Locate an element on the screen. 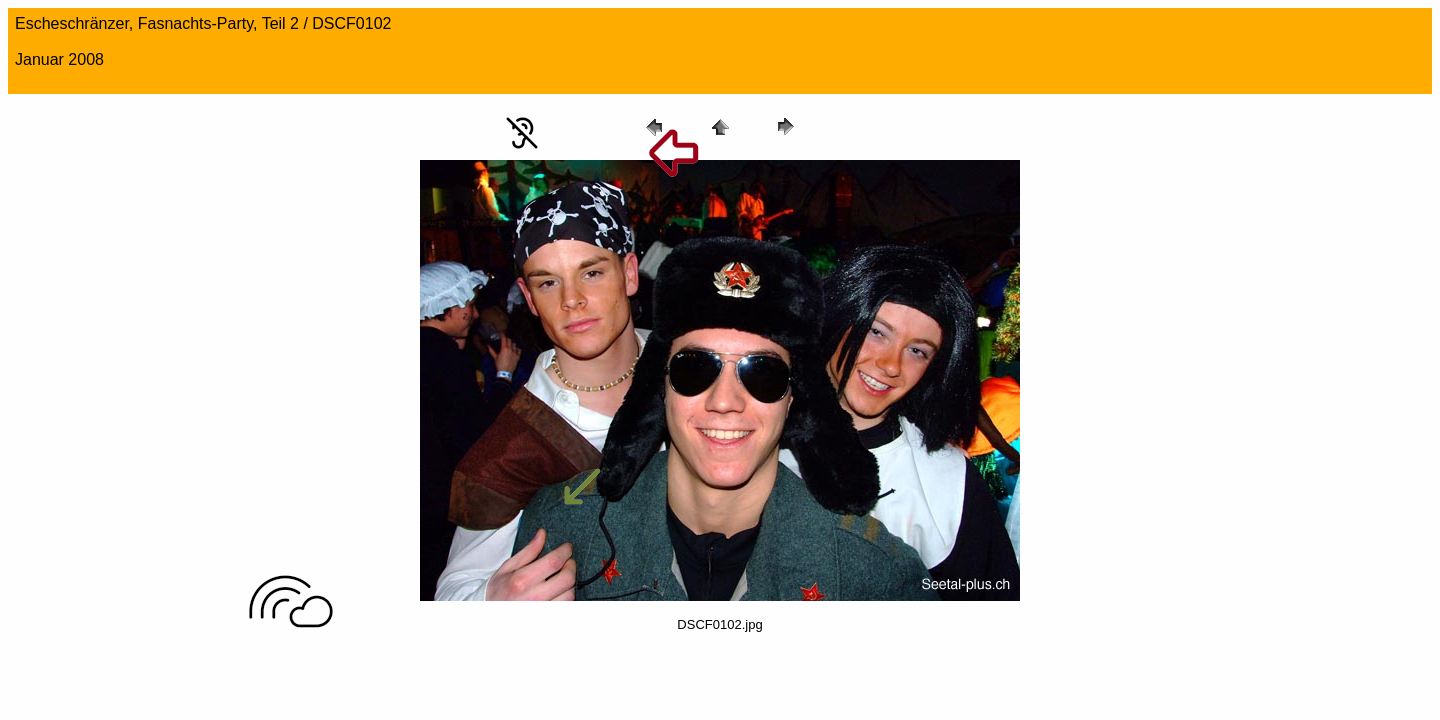  move item to the bottom-left corner is located at coordinates (582, 486).